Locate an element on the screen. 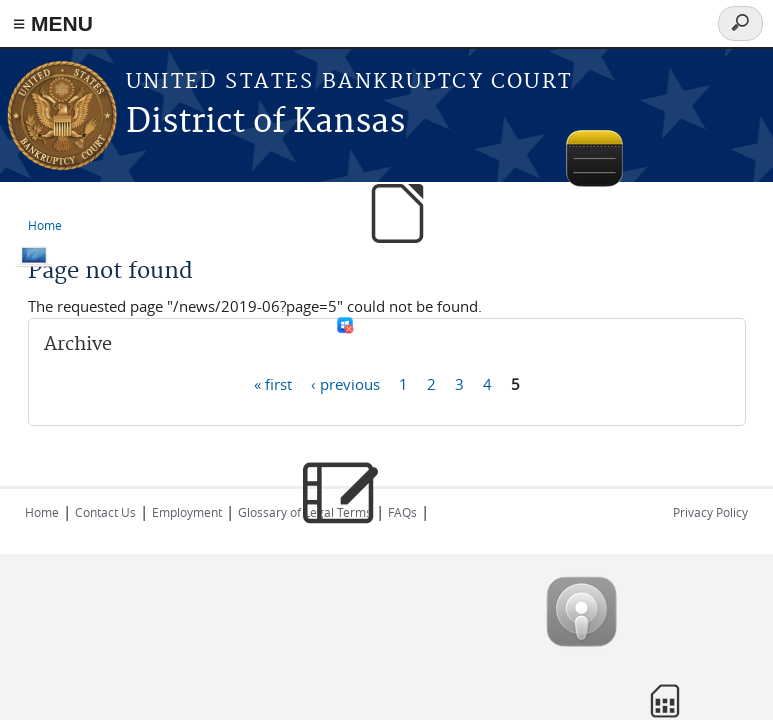 The image size is (773, 720). uninstall windows applications running through wine is located at coordinates (345, 325).